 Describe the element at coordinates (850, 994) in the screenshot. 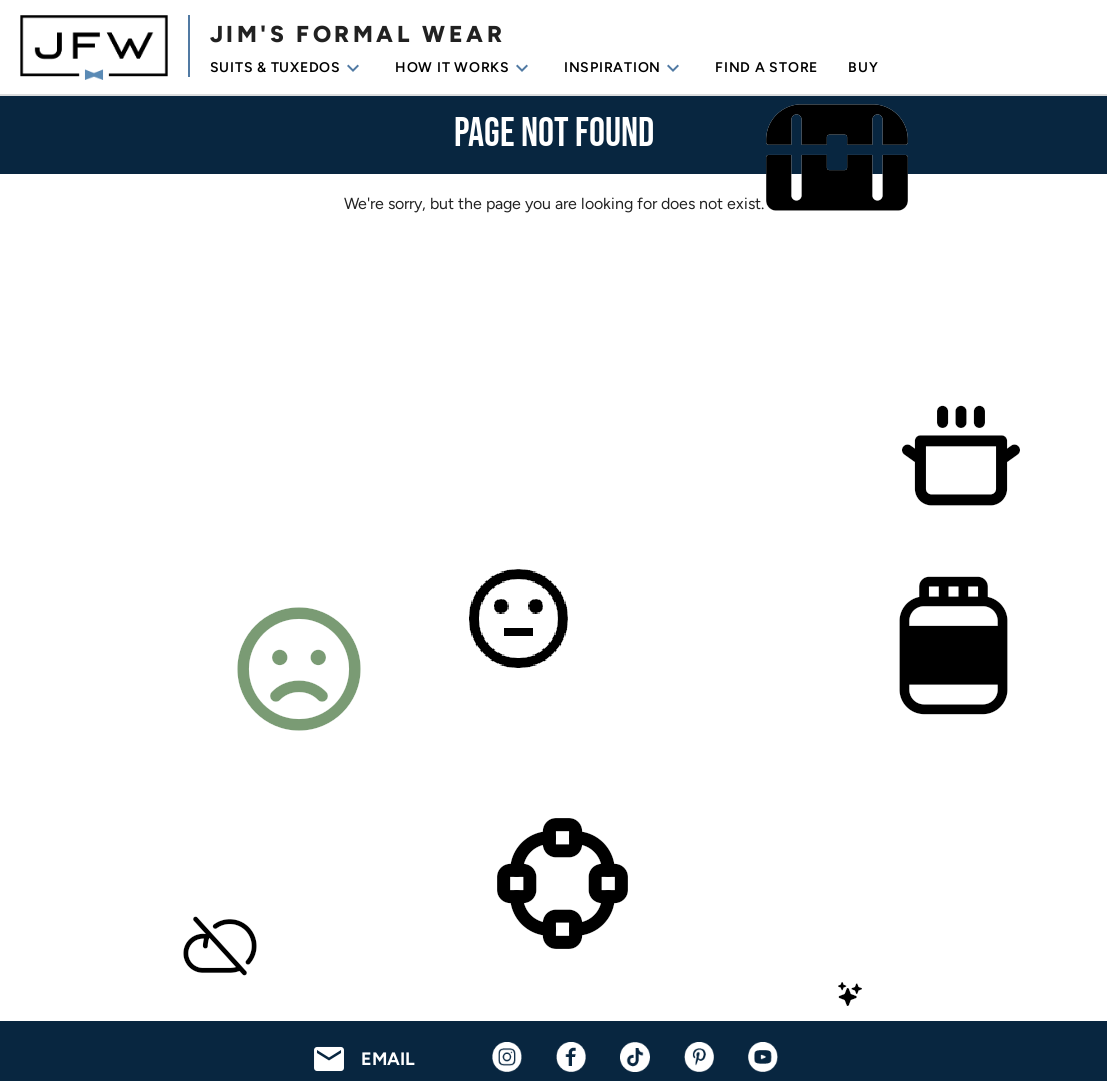

I see `indicates AI-generated or enhanced content` at that location.